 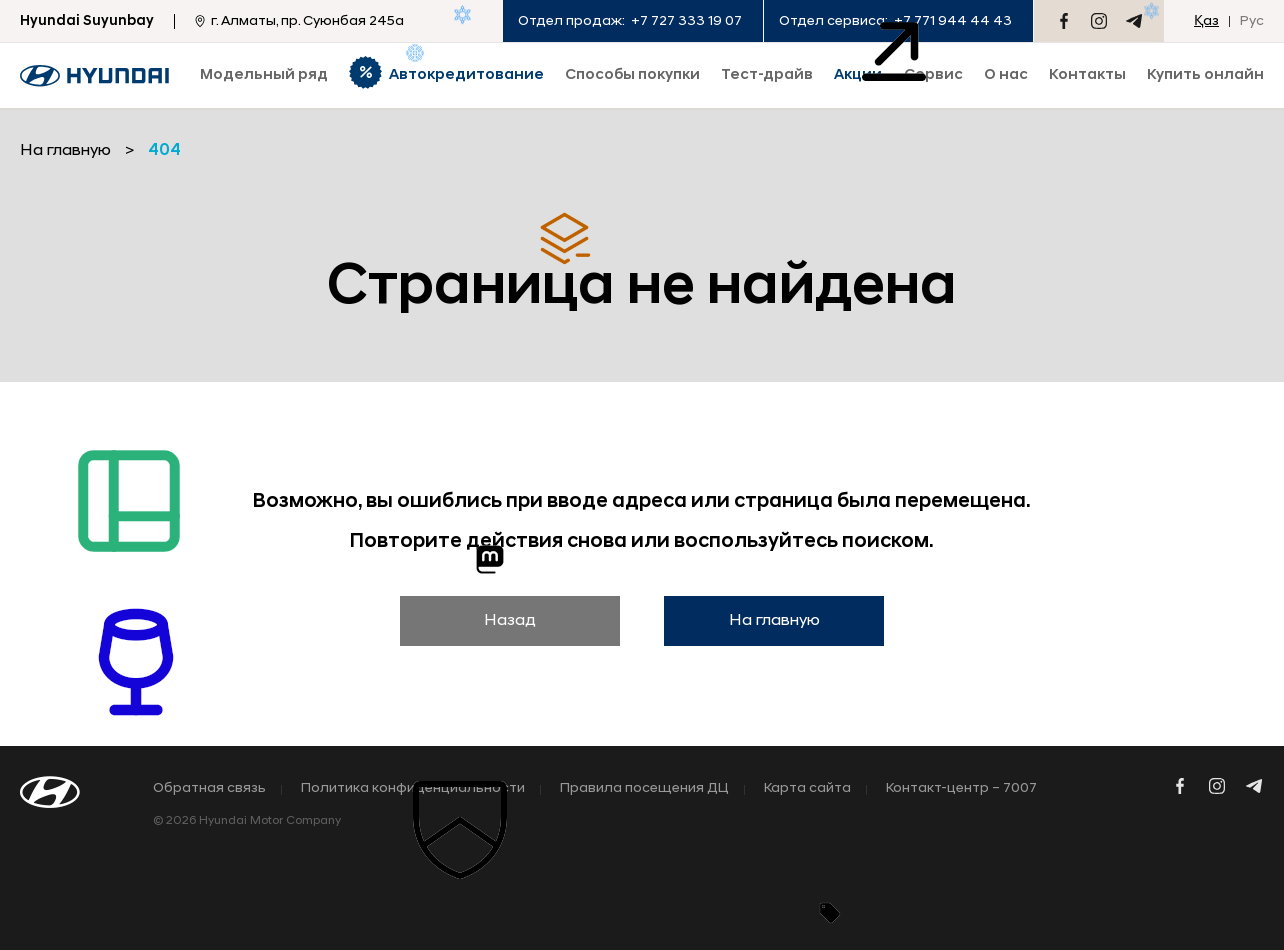 What do you see at coordinates (136, 662) in the screenshot?
I see `view drink or beverage options` at bounding box center [136, 662].